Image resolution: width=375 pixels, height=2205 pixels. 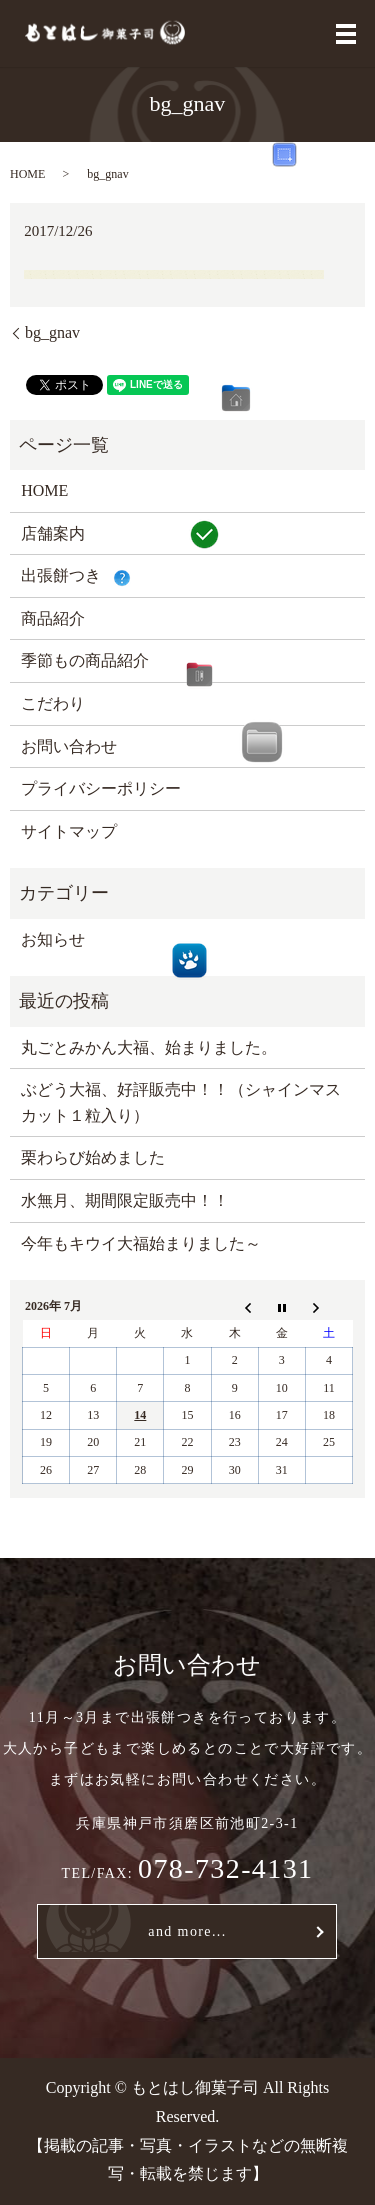 I want to click on access your home folder, so click(x=236, y=398).